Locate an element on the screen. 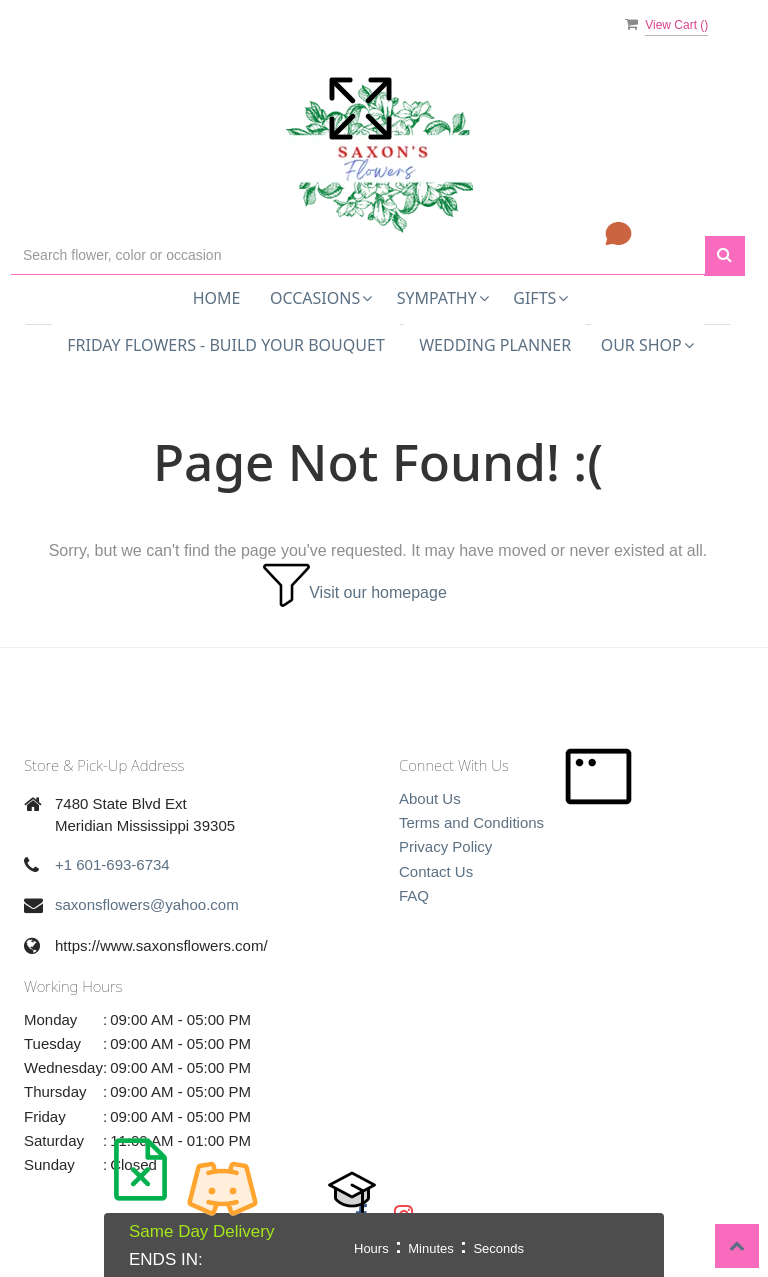 This screenshot has width=768, height=1277. open messaging or chat is located at coordinates (618, 233).